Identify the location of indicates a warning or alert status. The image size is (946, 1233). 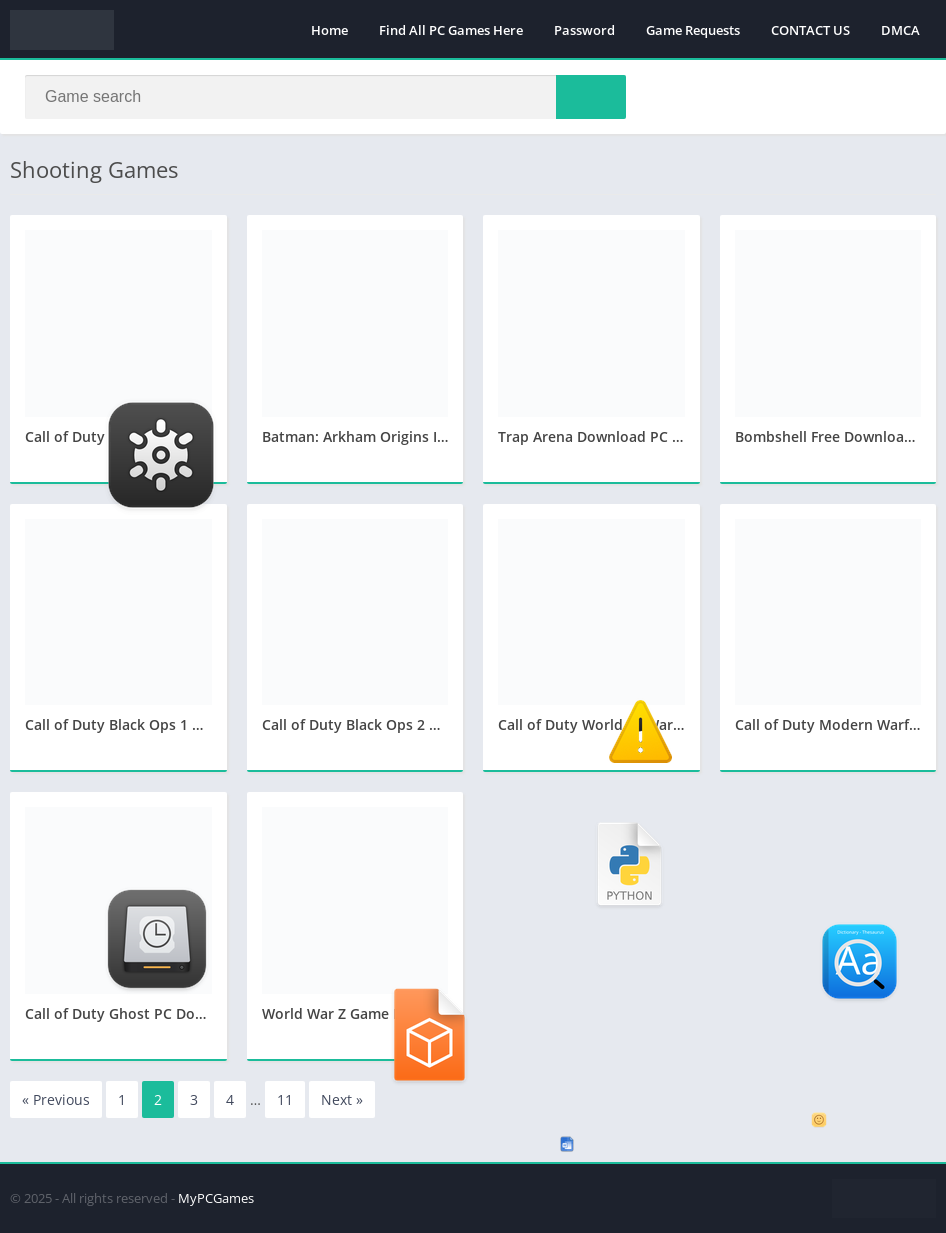
(606, 697).